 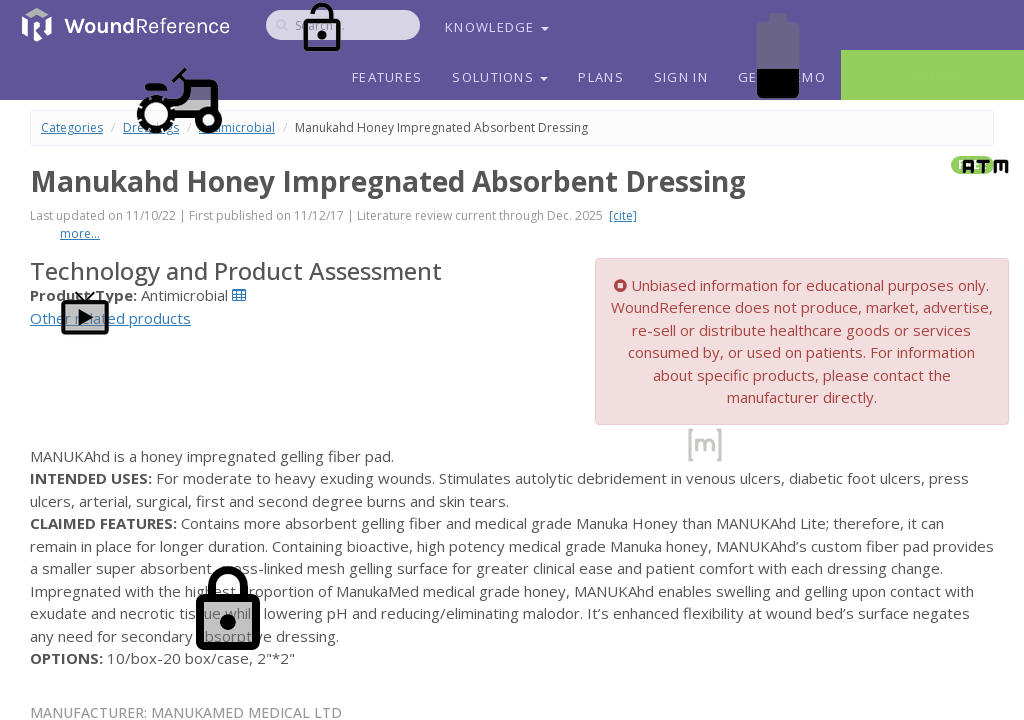 I want to click on access agricultural or farming features, so click(x=179, y=102).